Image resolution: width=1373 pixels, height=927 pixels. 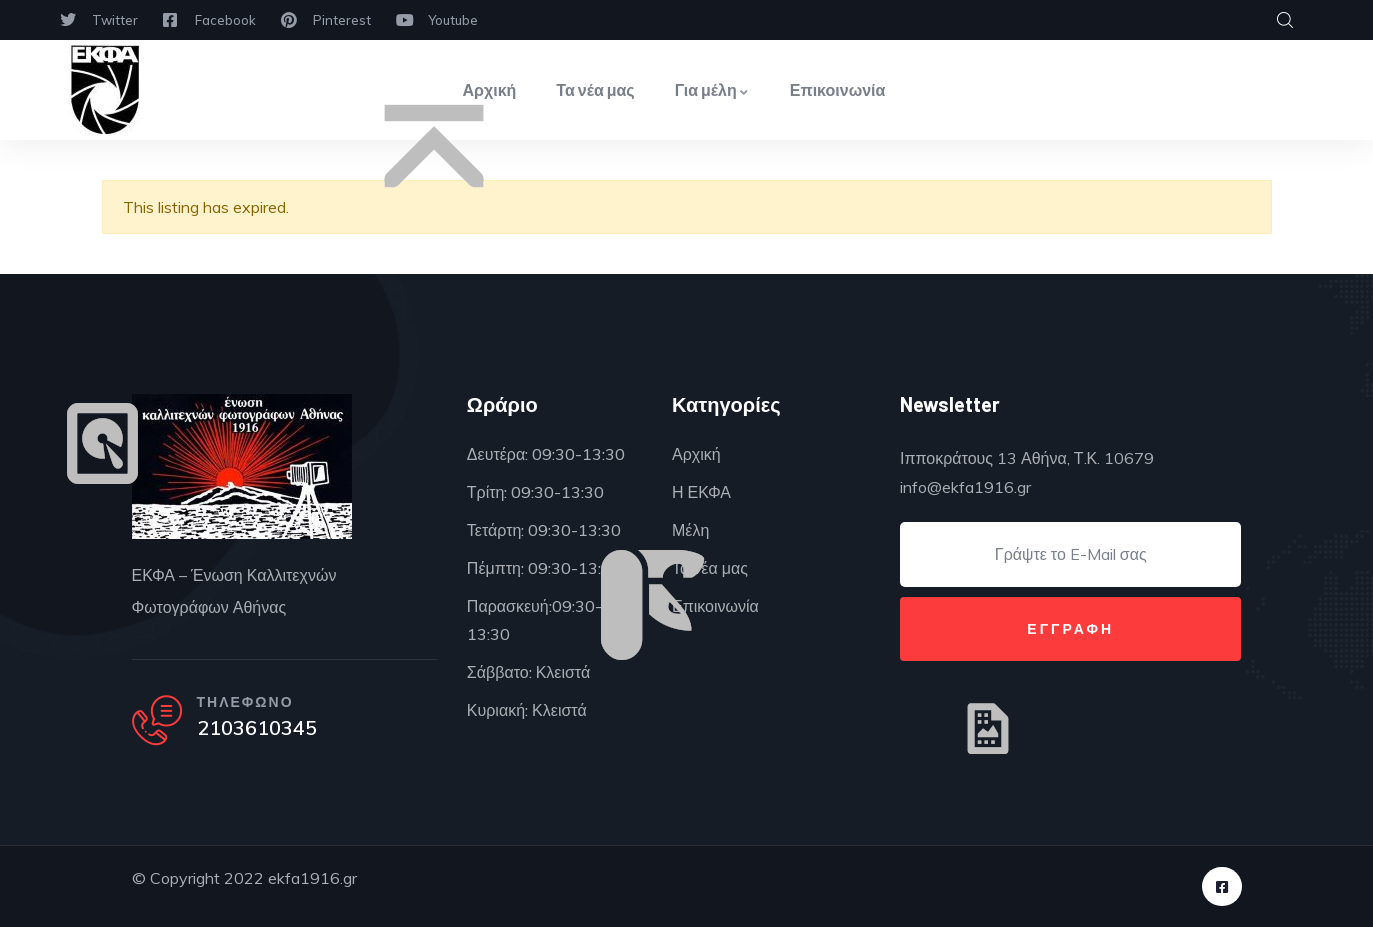 I want to click on spreadsheet file type indicator, so click(x=988, y=727).